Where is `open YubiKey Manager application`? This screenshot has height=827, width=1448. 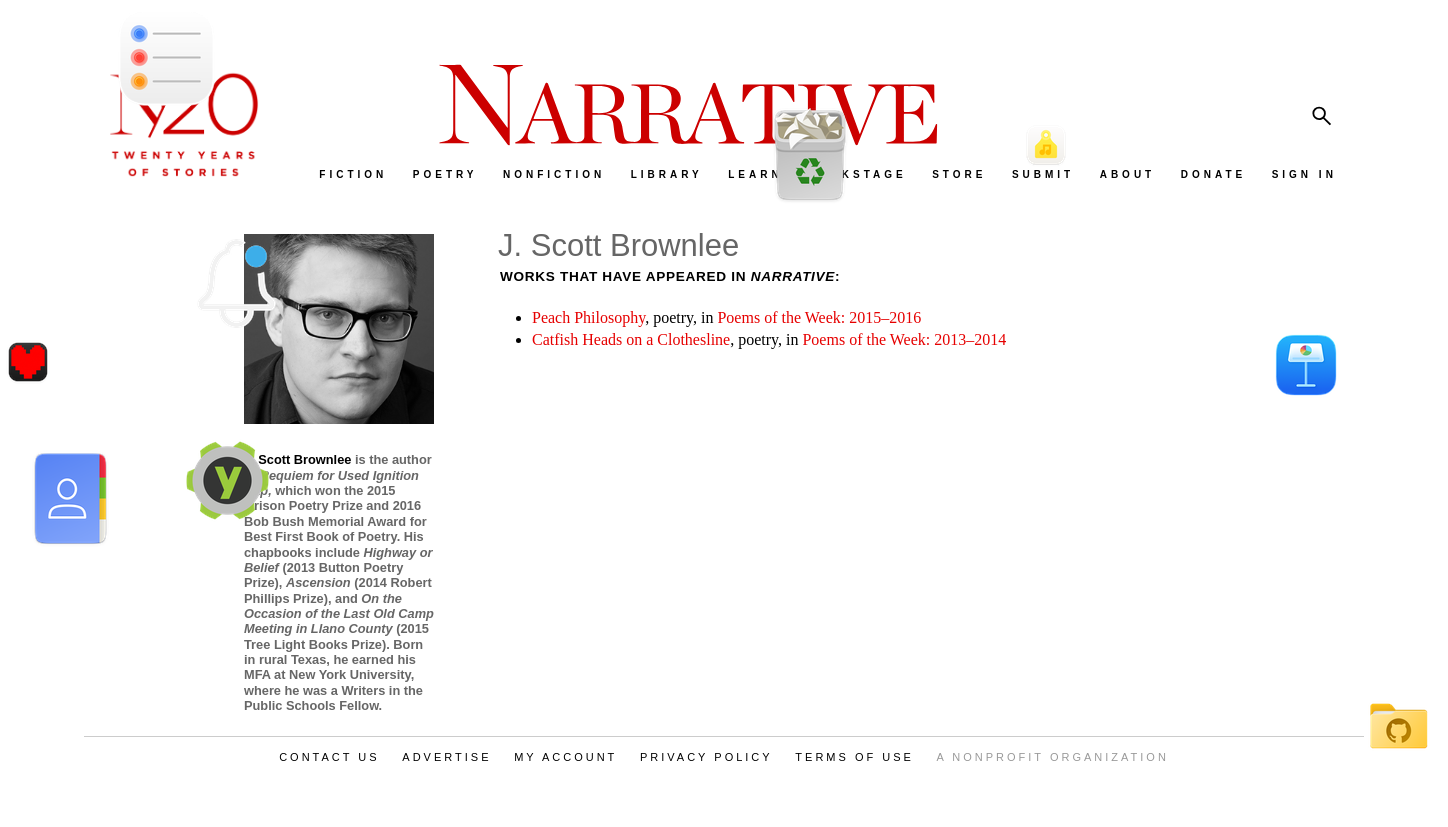
open YubiKey Manager application is located at coordinates (227, 480).